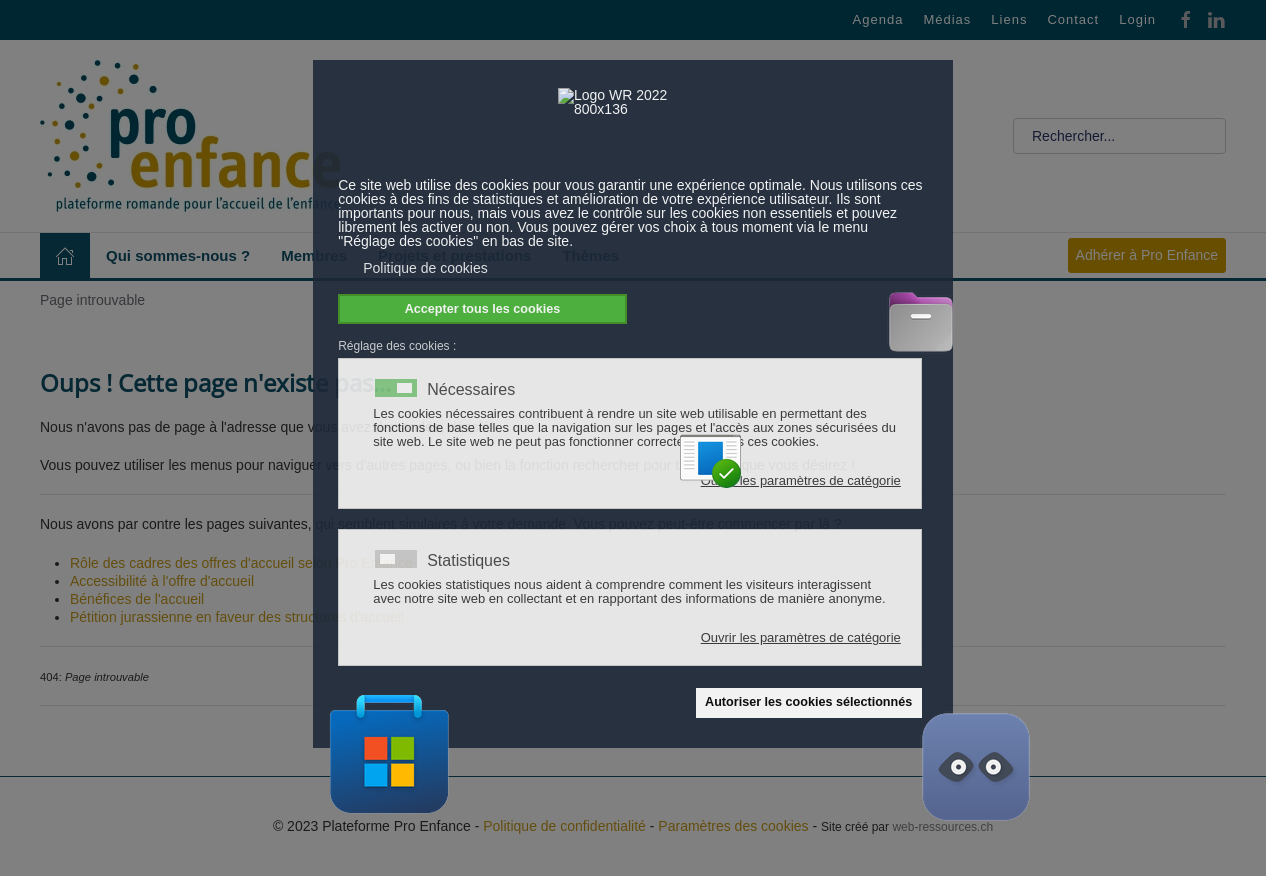 The height and width of the screenshot is (876, 1266). I want to click on program or application verified successfully, so click(710, 457).